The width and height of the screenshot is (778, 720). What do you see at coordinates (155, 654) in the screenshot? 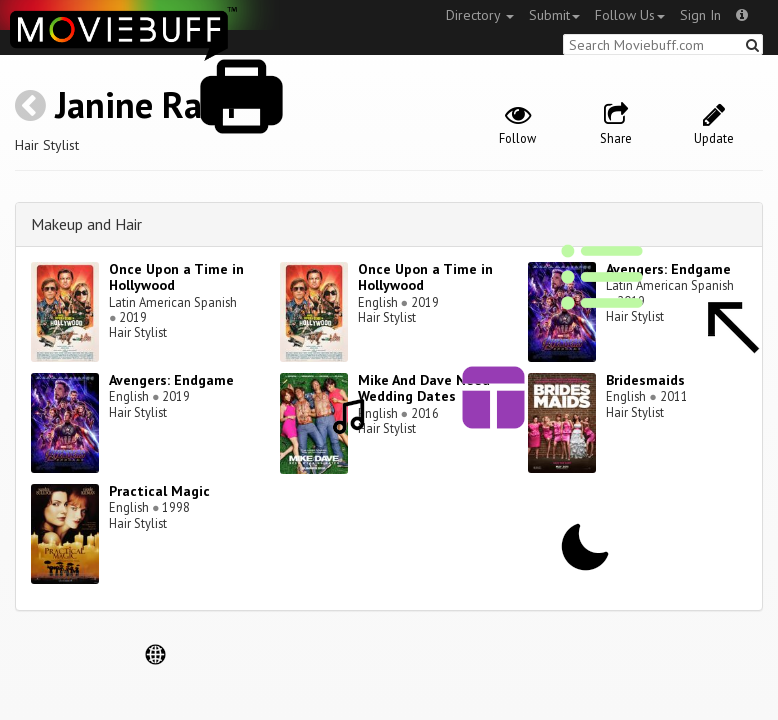
I see `access website or browse the web` at bounding box center [155, 654].